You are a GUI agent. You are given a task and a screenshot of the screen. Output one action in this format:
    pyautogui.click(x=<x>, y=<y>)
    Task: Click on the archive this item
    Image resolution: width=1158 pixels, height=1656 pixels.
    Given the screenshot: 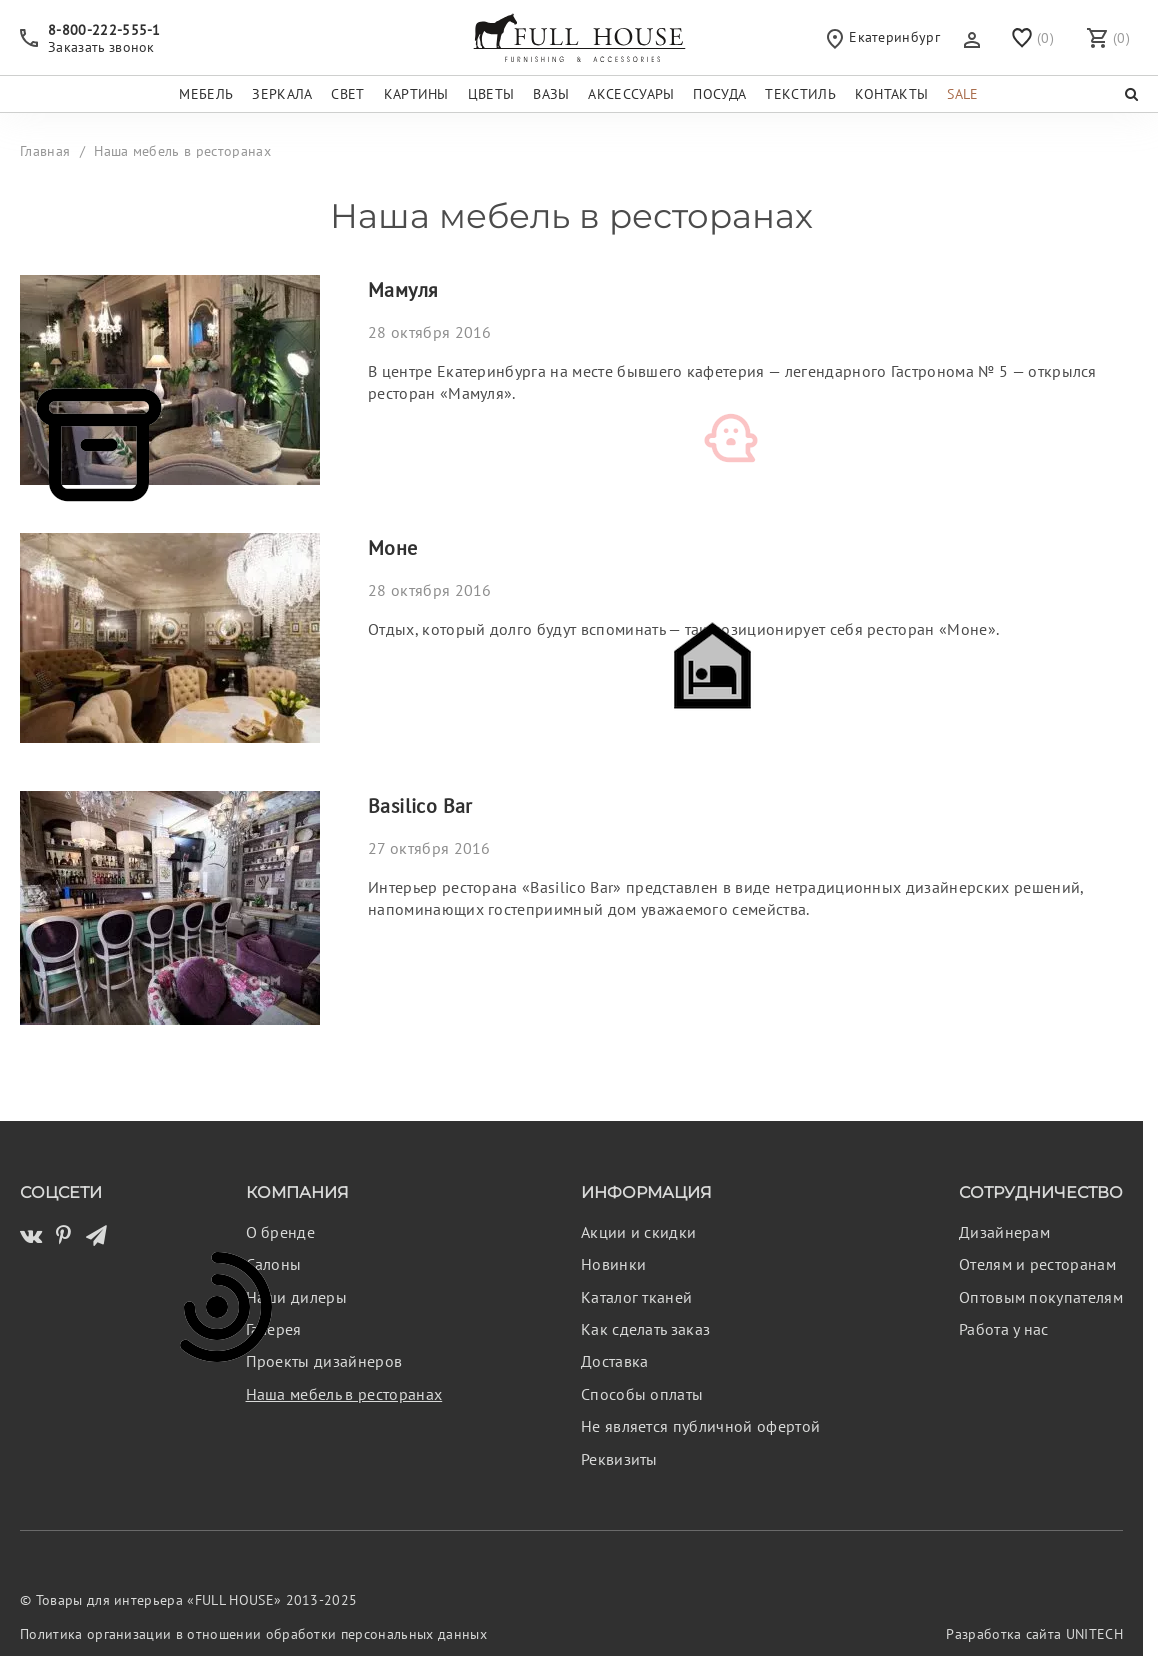 What is the action you would take?
    pyautogui.click(x=99, y=445)
    